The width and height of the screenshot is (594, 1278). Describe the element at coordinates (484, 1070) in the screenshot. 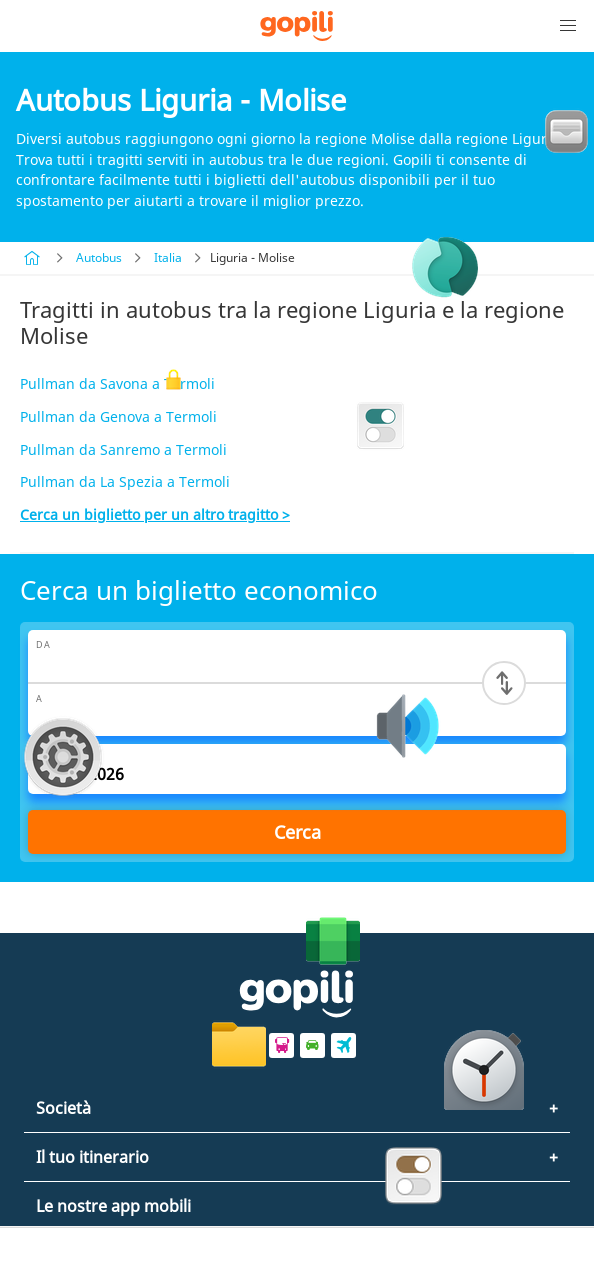

I see `open the alarm clock app` at that location.